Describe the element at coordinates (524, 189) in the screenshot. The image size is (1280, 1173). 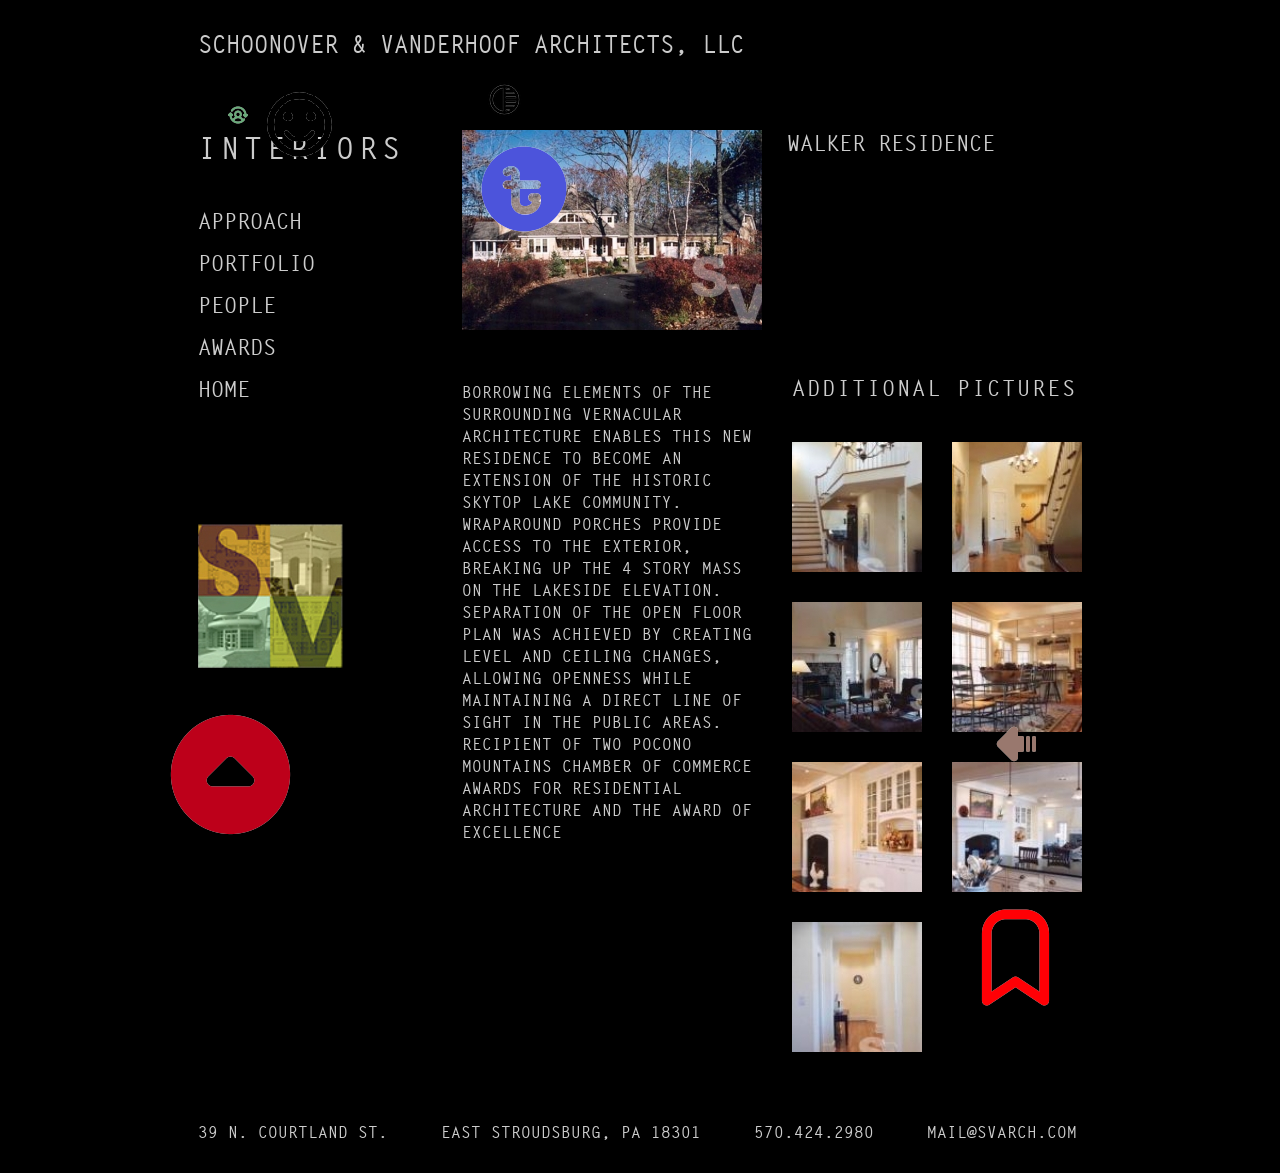
I see `bangladeshi taka currency indicator` at that location.